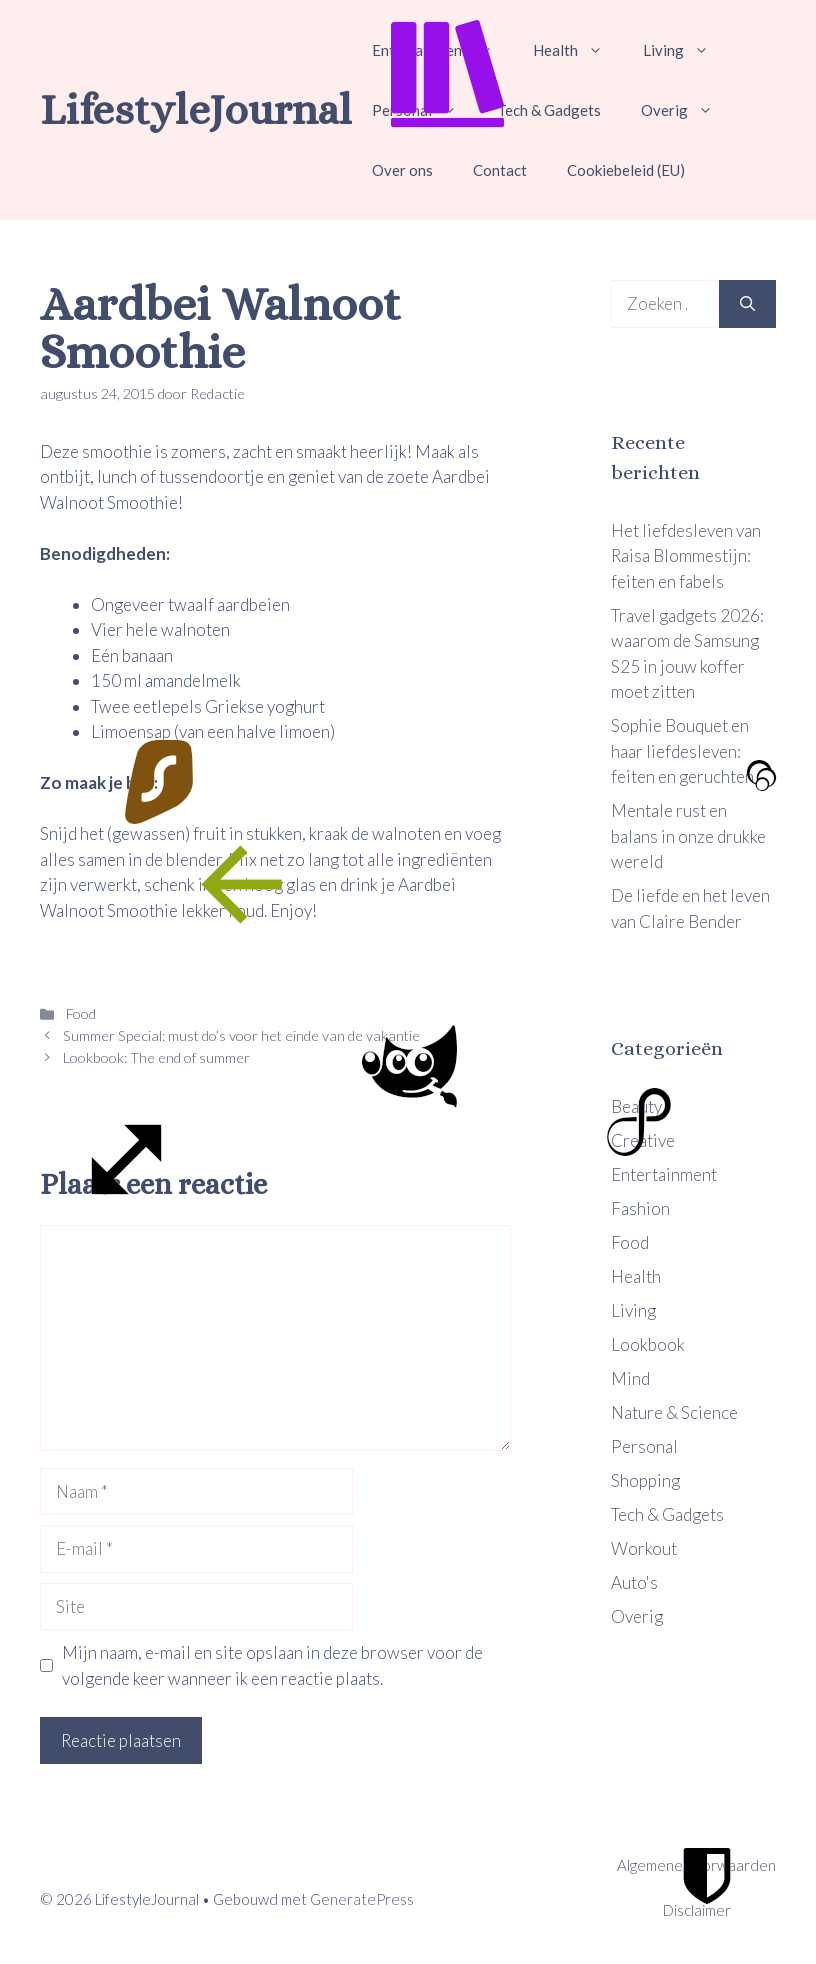 The image size is (816, 1964). What do you see at coordinates (761, 775) in the screenshot?
I see `OCLC company logo` at bounding box center [761, 775].